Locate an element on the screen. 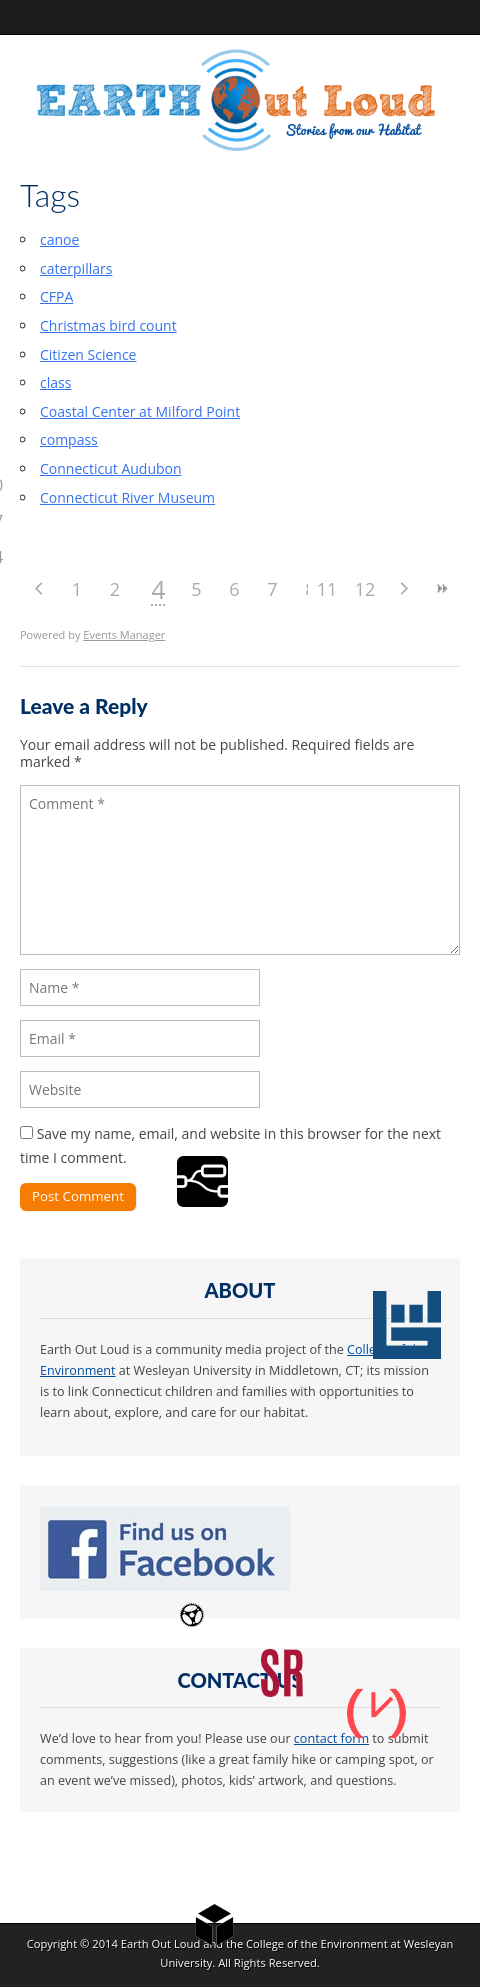 Image resolution: width=480 pixels, height=1987 pixels. access 3d modeling or rendering tools is located at coordinates (214, 1925).